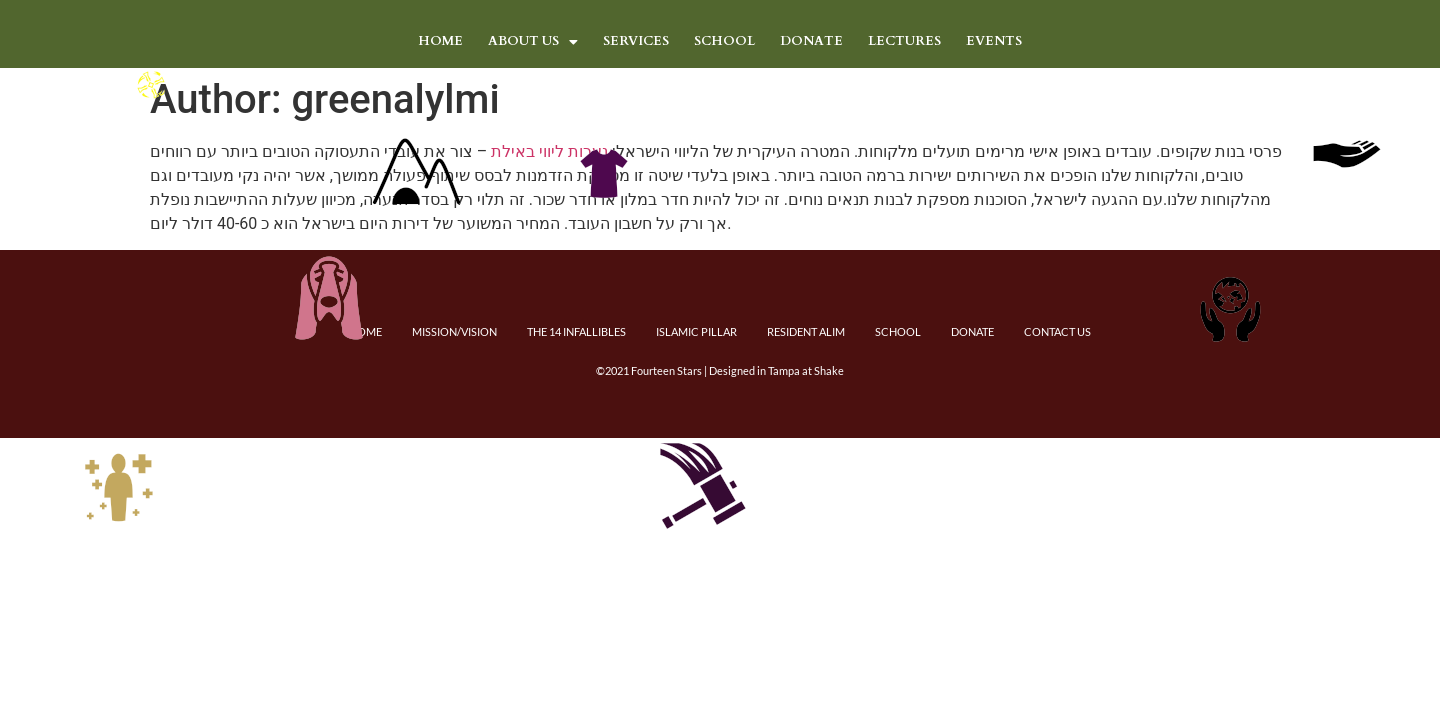 The image size is (1440, 720). What do you see at coordinates (151, 85) in the screenshot?
I see `indicates a returning or cyclical action` at bounding box center [151, 85].